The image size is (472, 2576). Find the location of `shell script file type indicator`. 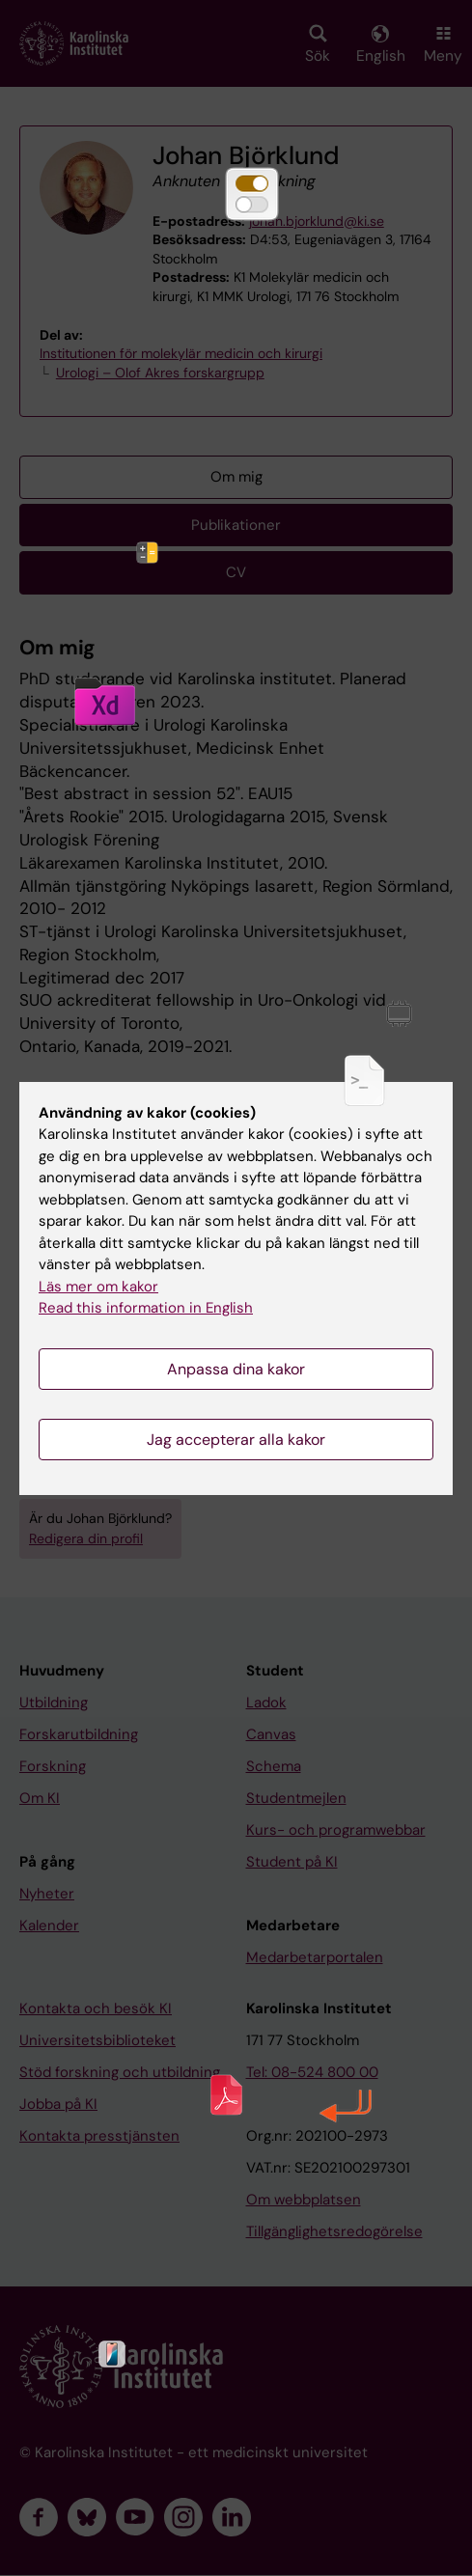

shell script file type indicator is located at coordinates (364, 1080).